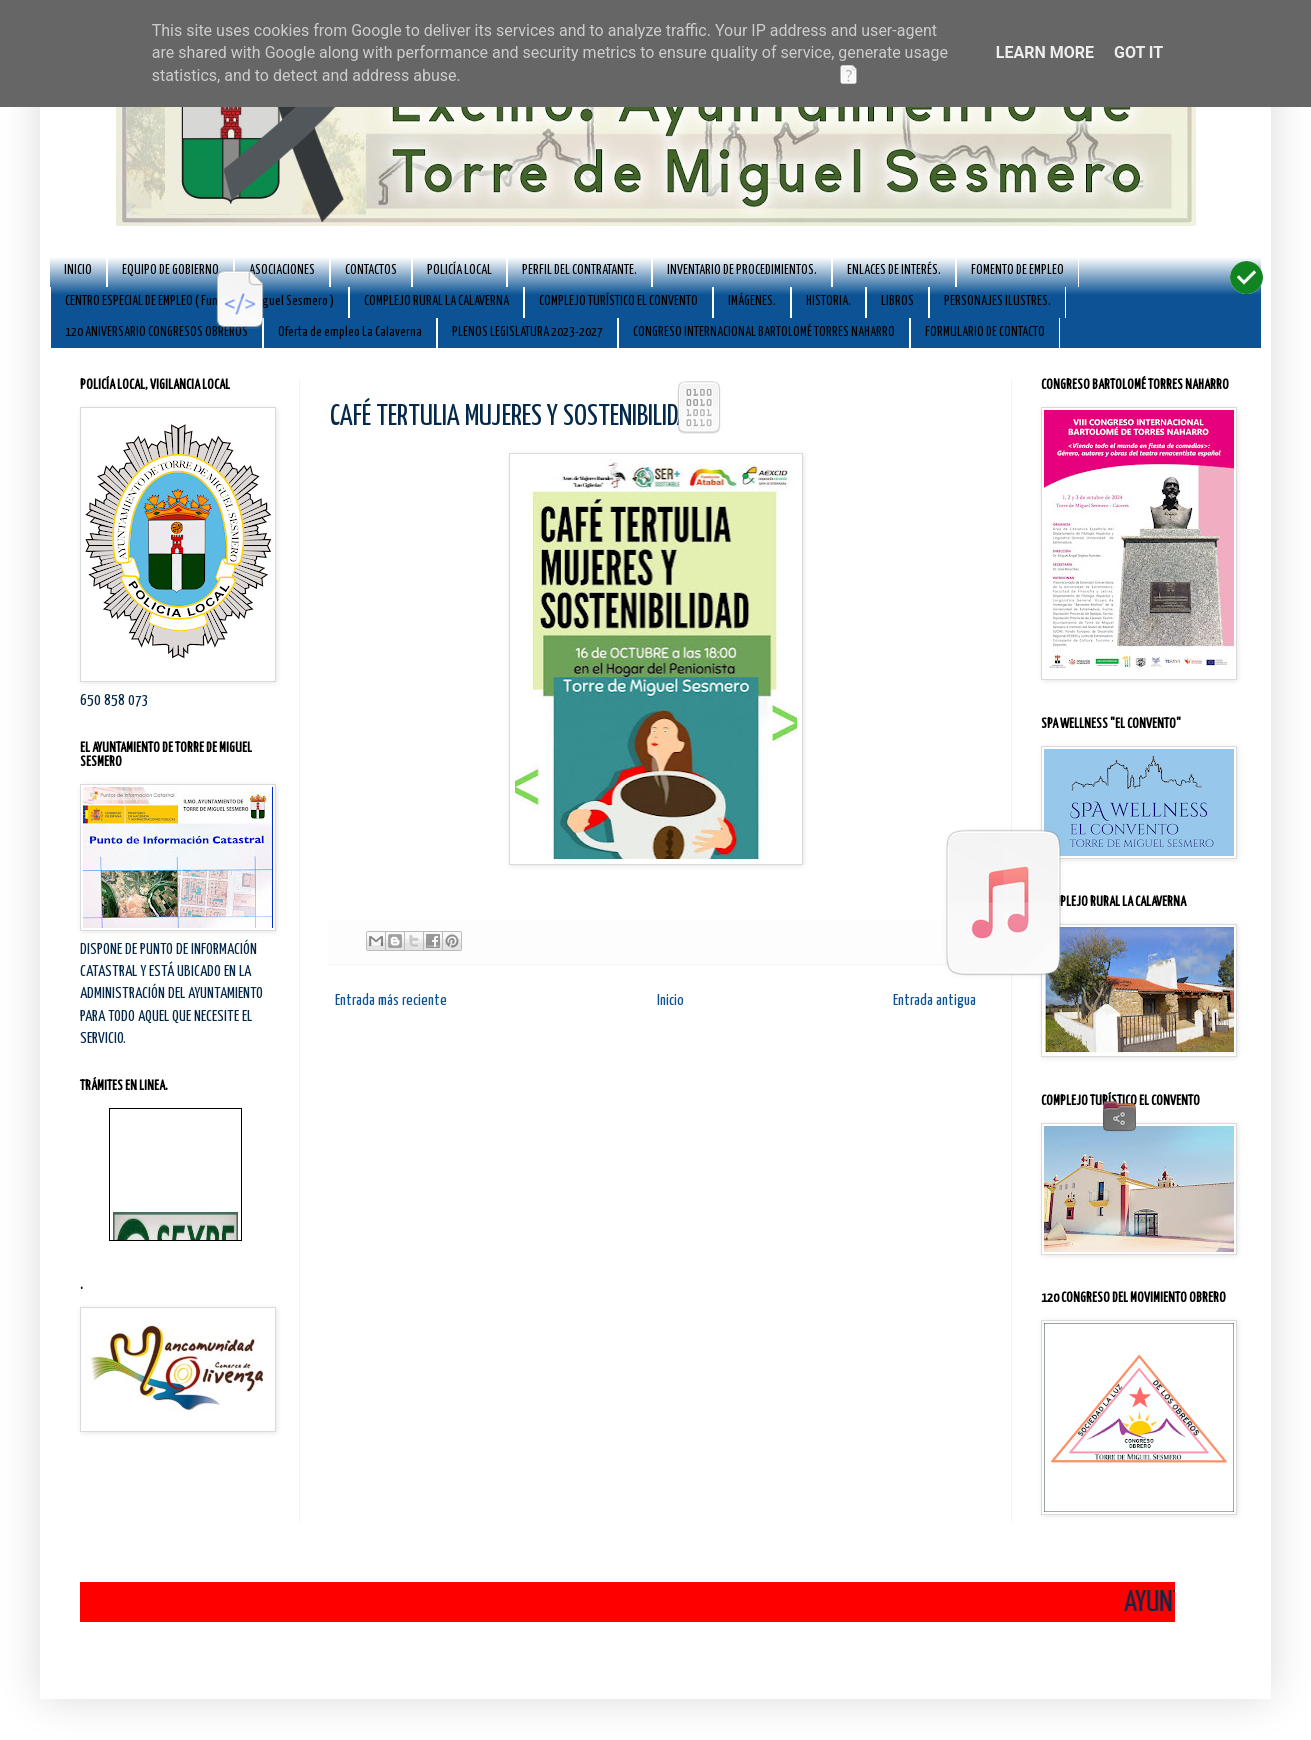  What do you see at coordinates (848, 74) in the screenshot?
I see `indicates an unrecognized file type` at bounding box center [848, 74].